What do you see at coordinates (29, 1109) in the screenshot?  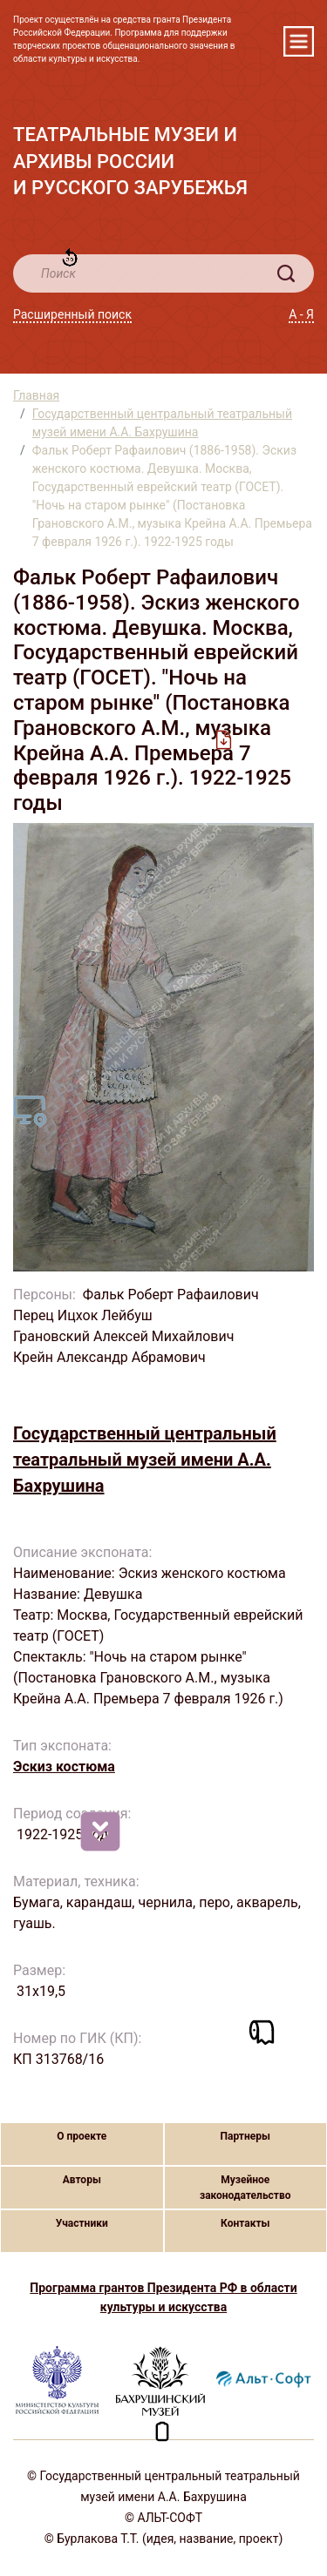 I see `pin this device to your workspace` at bounding box center [29, 1109].